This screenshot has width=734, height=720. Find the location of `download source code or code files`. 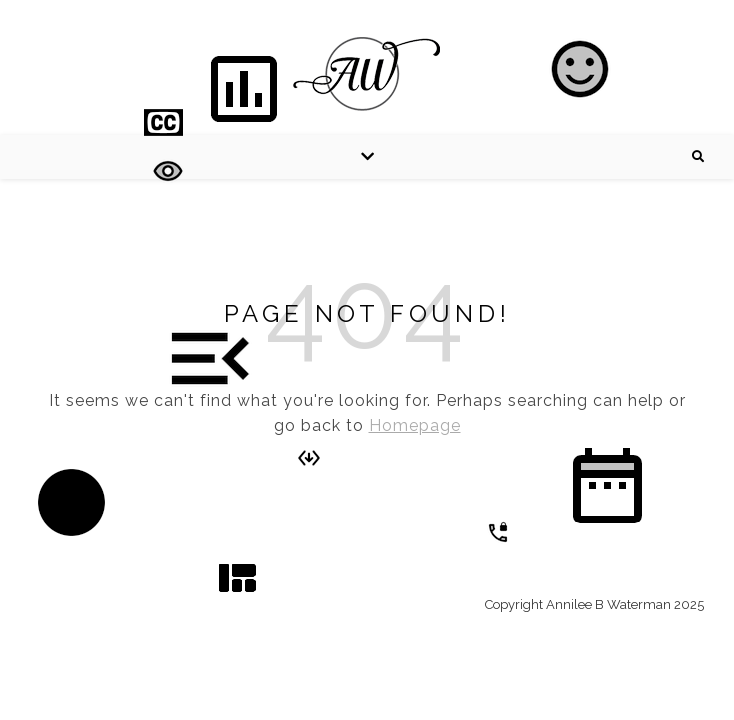

download source code or code files is located at coordinates (309, 458).